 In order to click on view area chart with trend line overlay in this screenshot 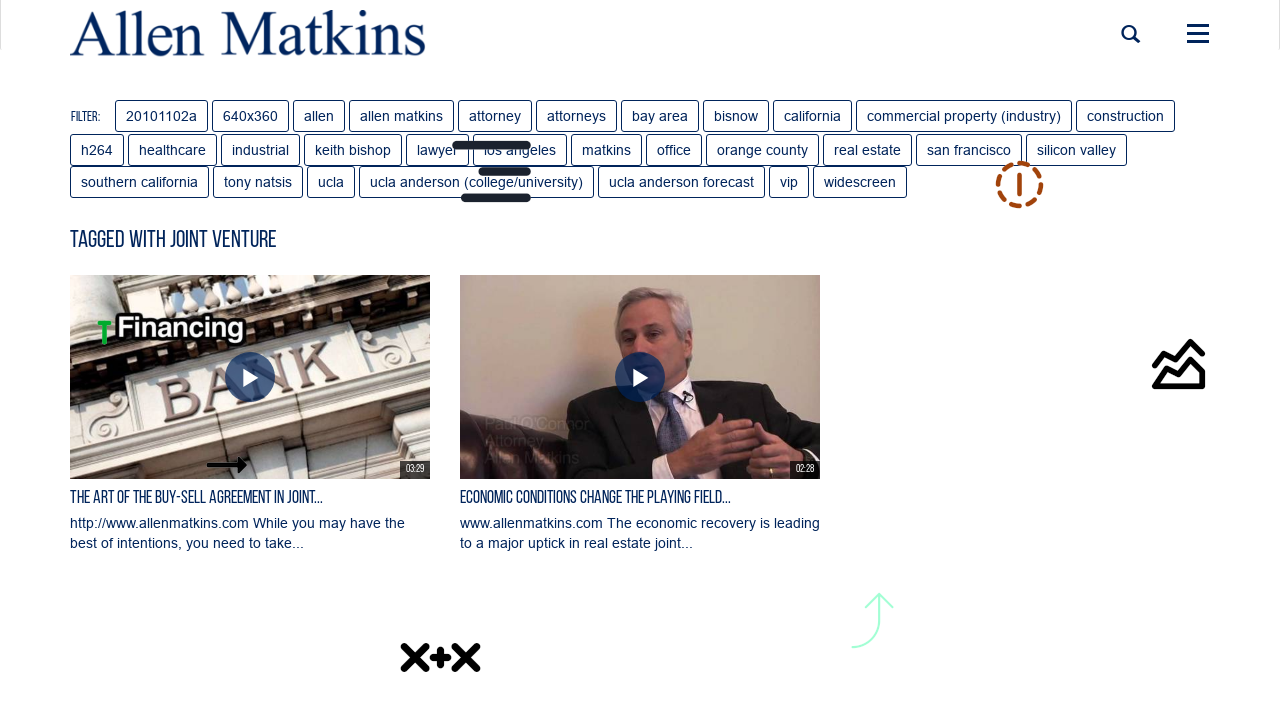, I will do `click(1178, 365)`.